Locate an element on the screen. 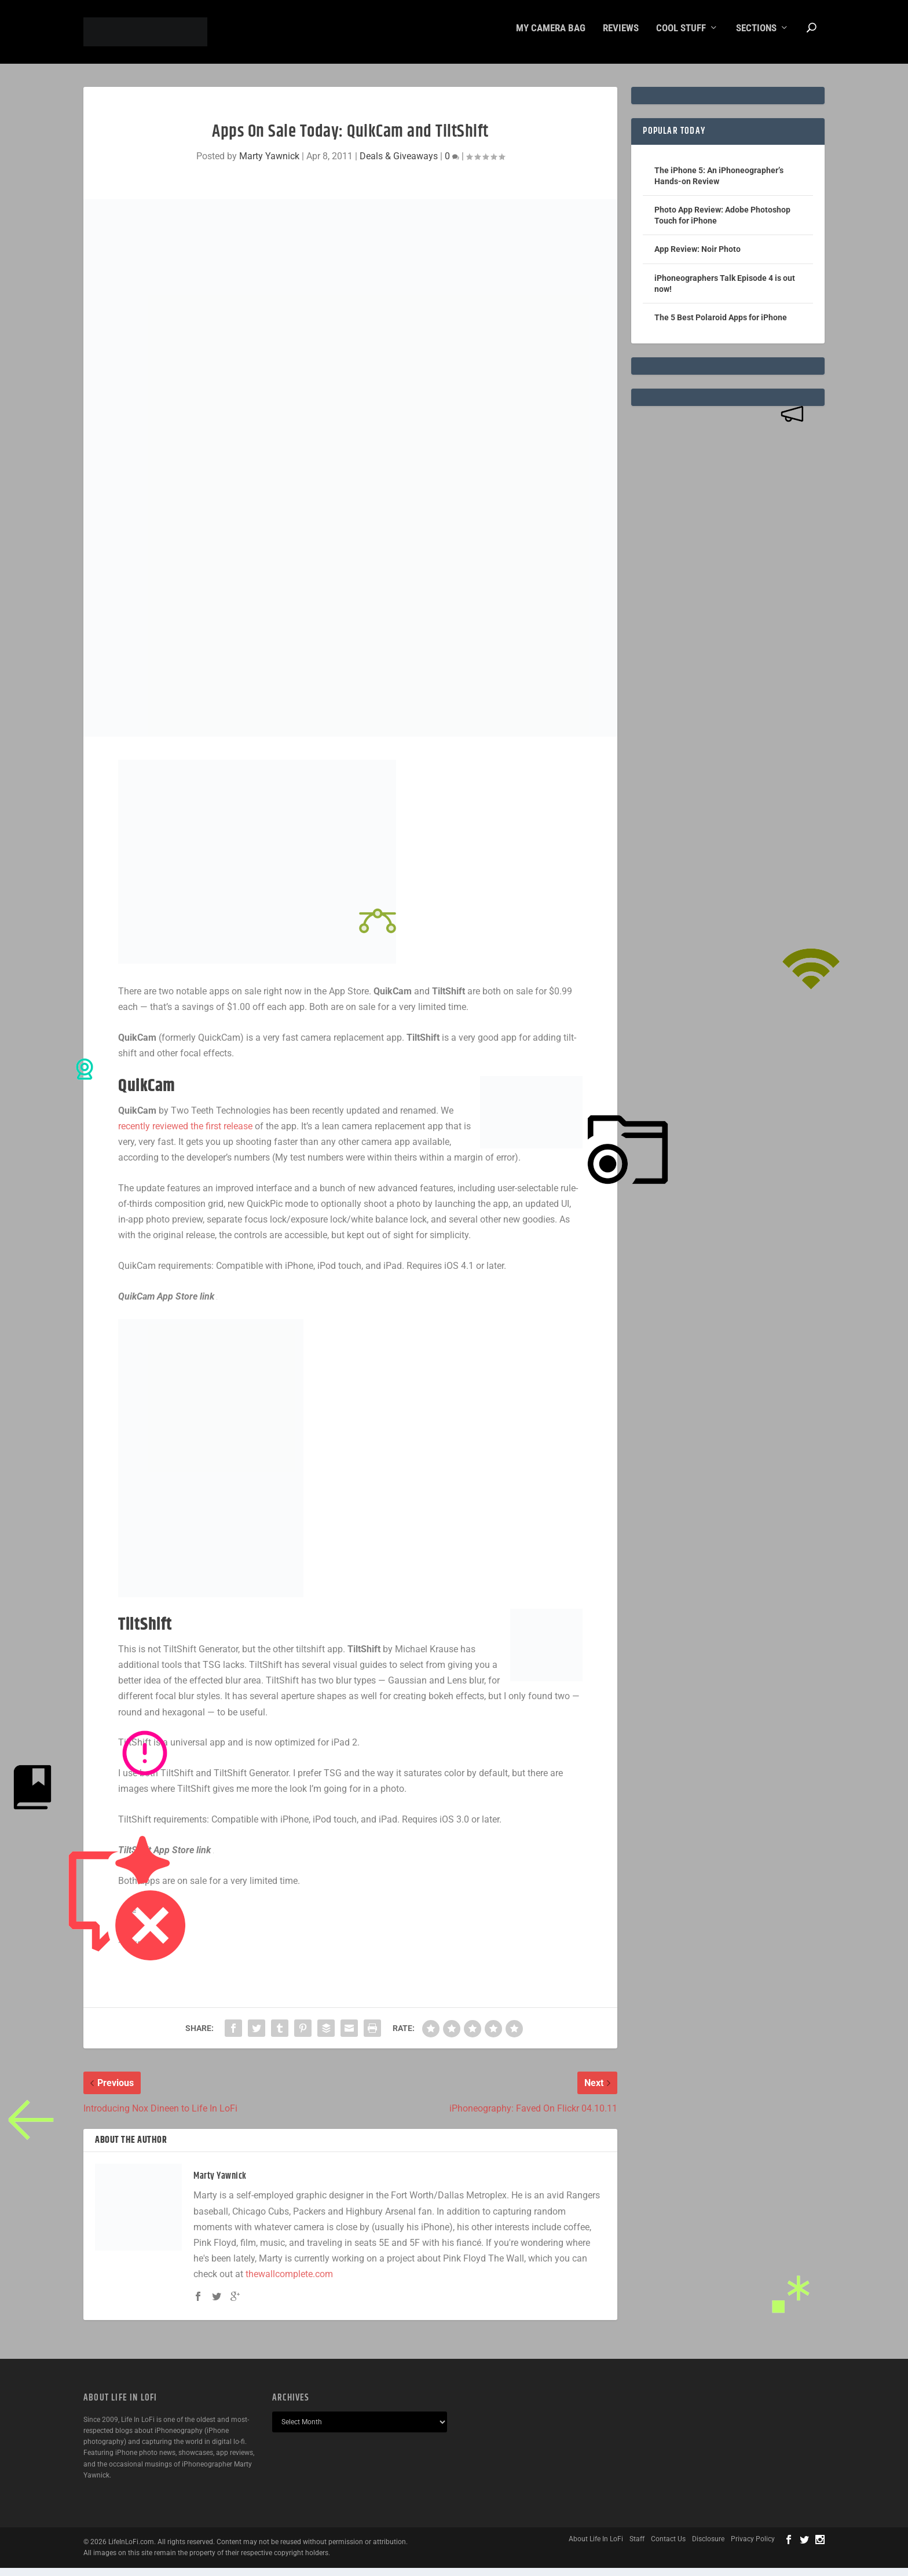 This screenshot has height=2576, width=908. access webcam settings is located at coordinates (85, 1069).